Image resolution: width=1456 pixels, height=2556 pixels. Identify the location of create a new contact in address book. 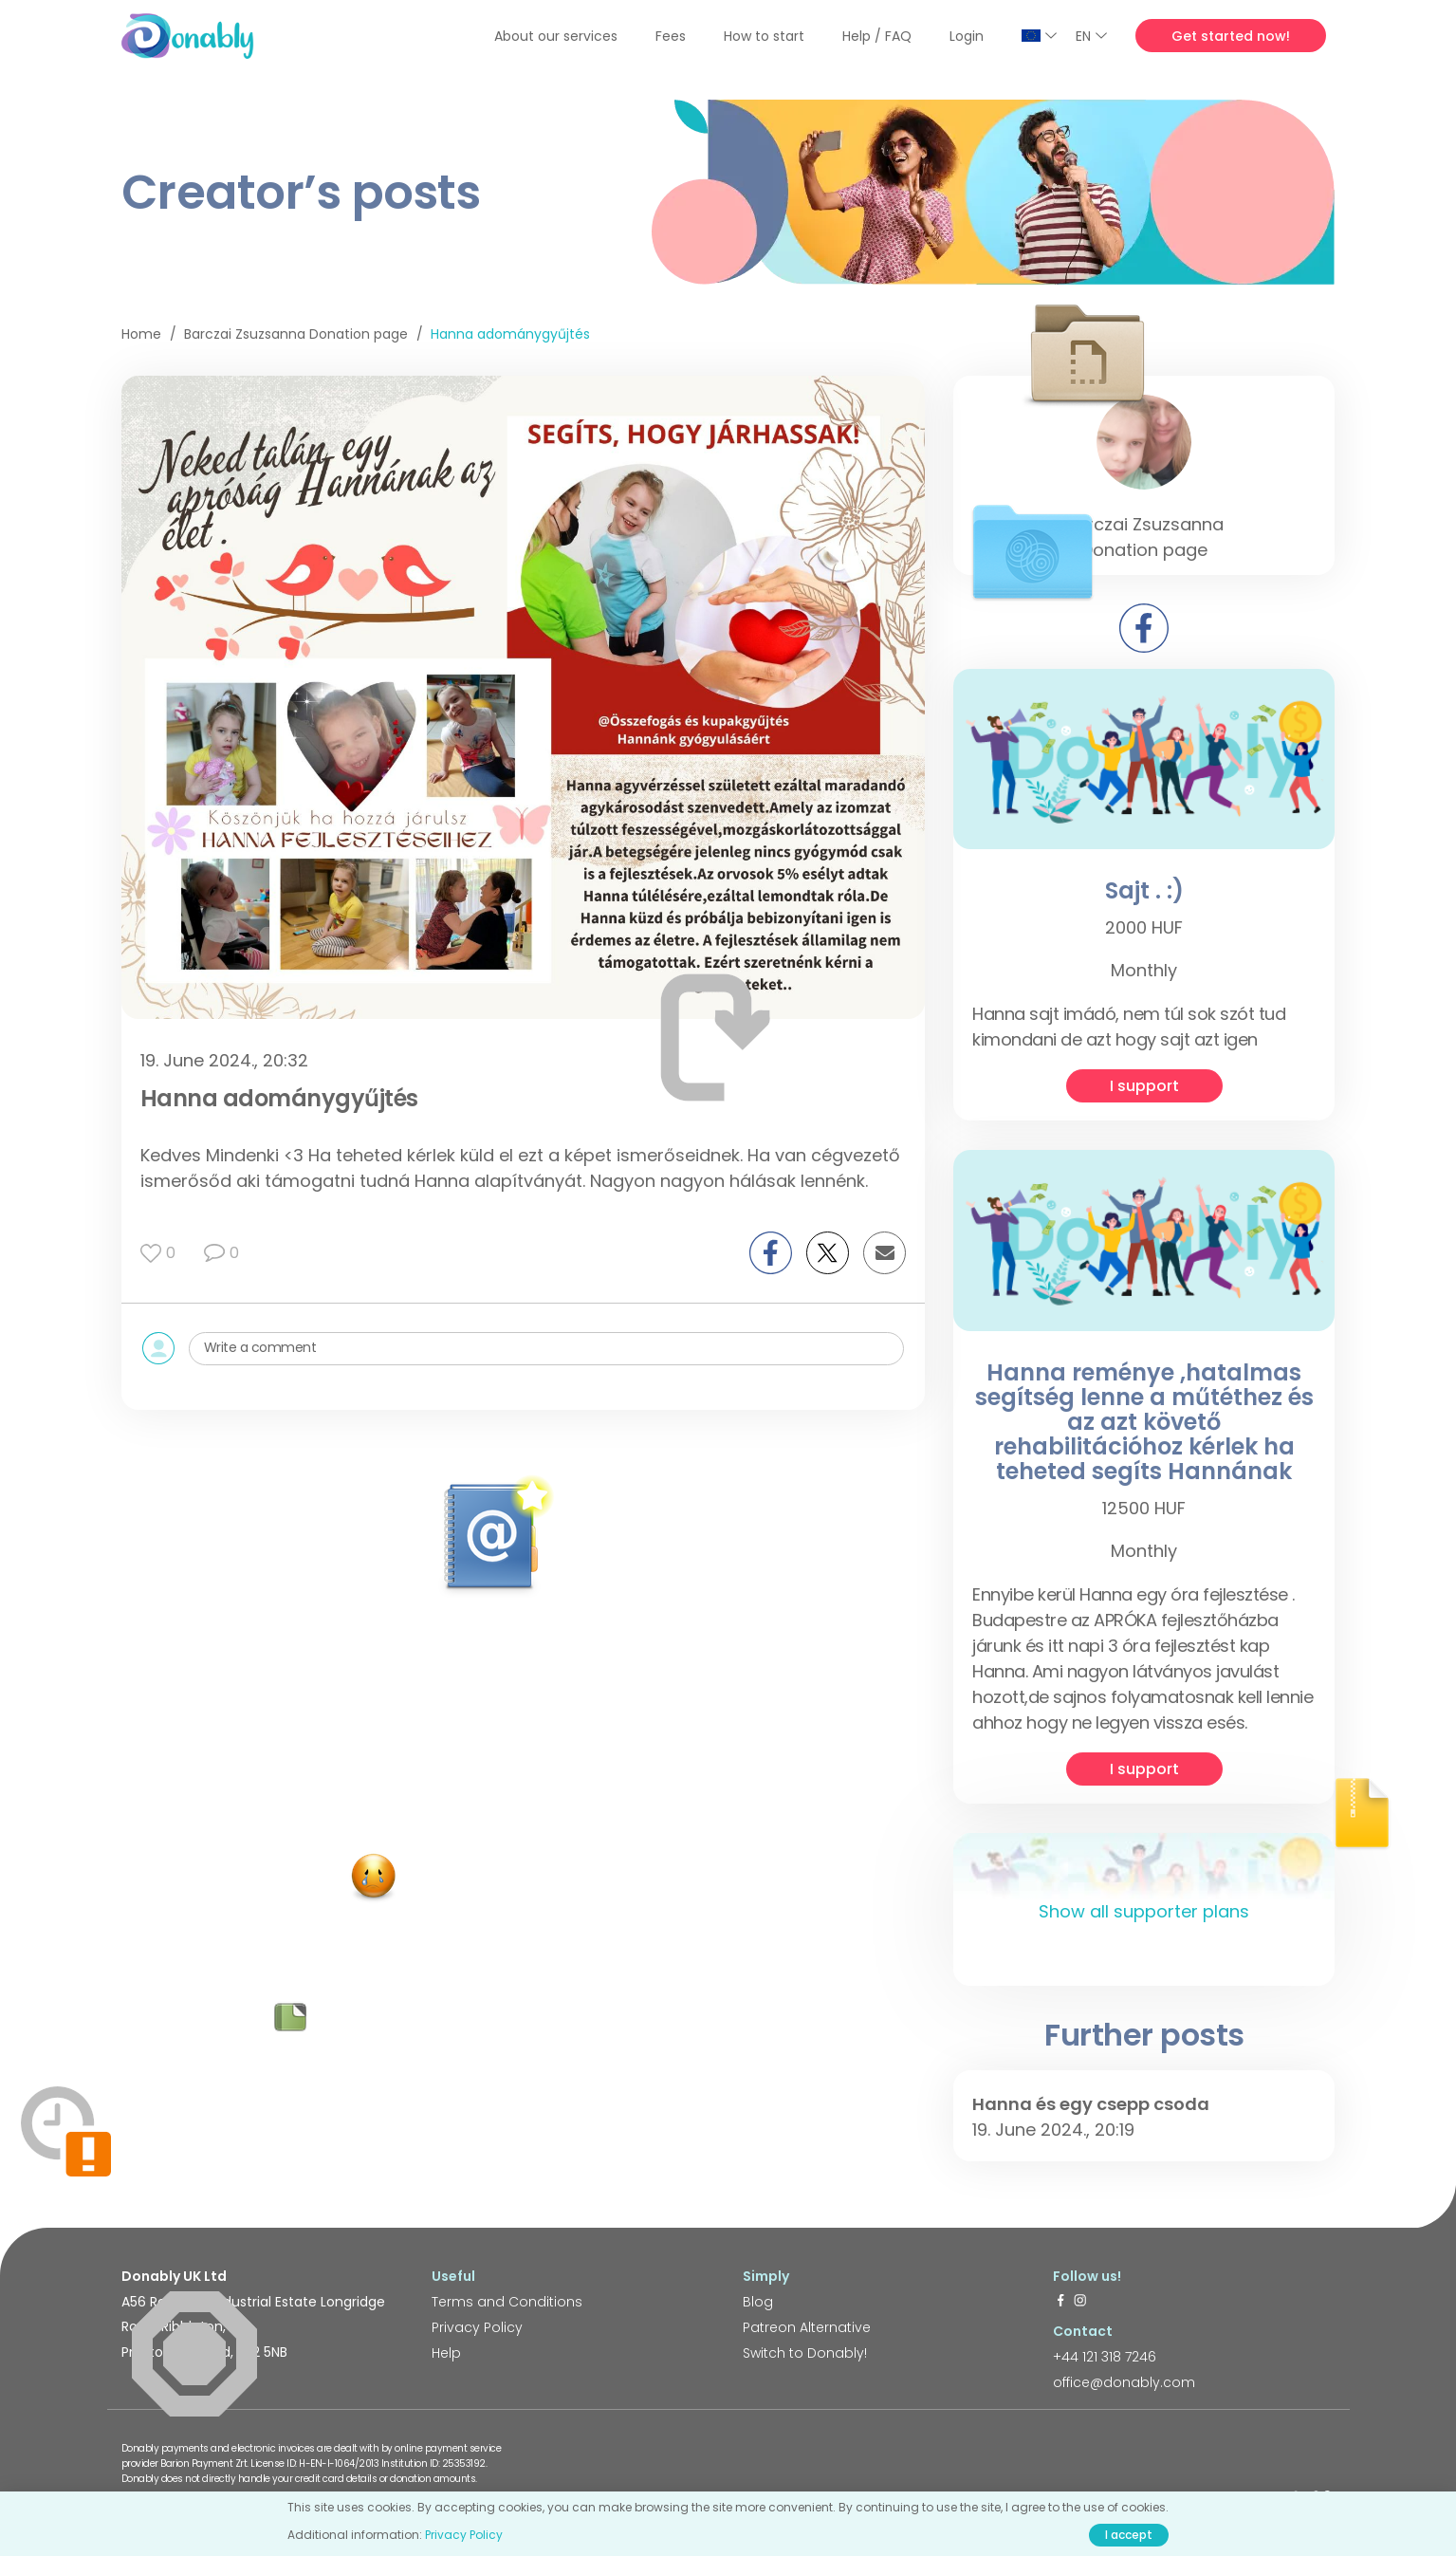
(488, 1540).